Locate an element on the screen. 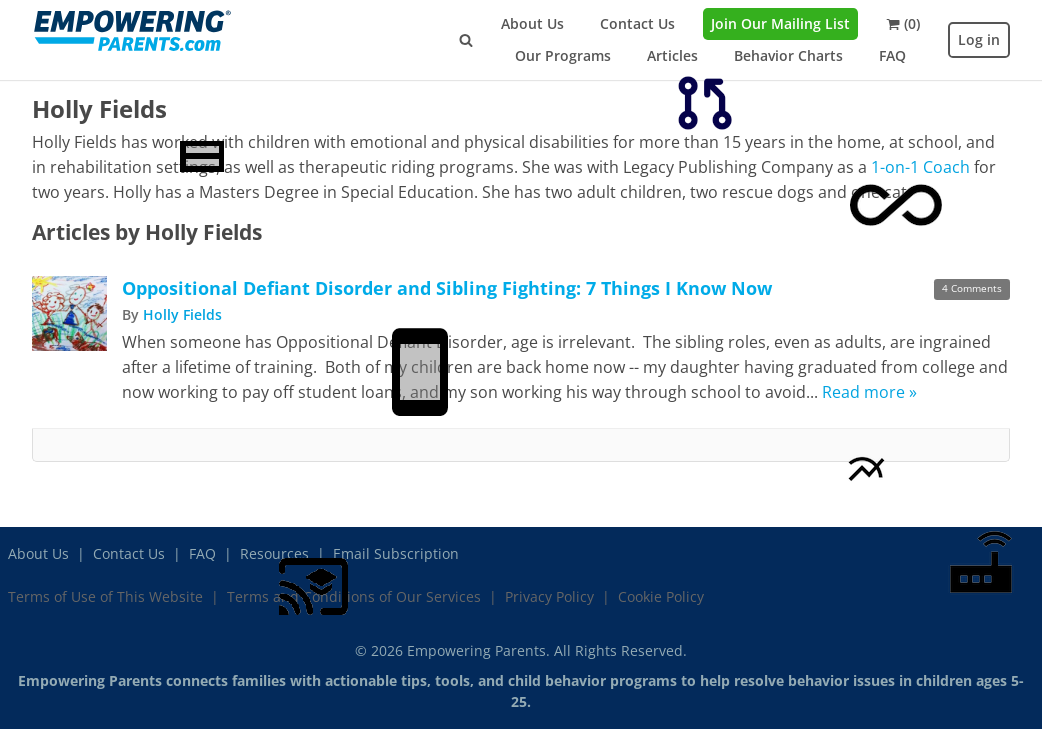 This screenshot has height=729, width=1042. access router or network device settings is located at coordinates (981, 562).